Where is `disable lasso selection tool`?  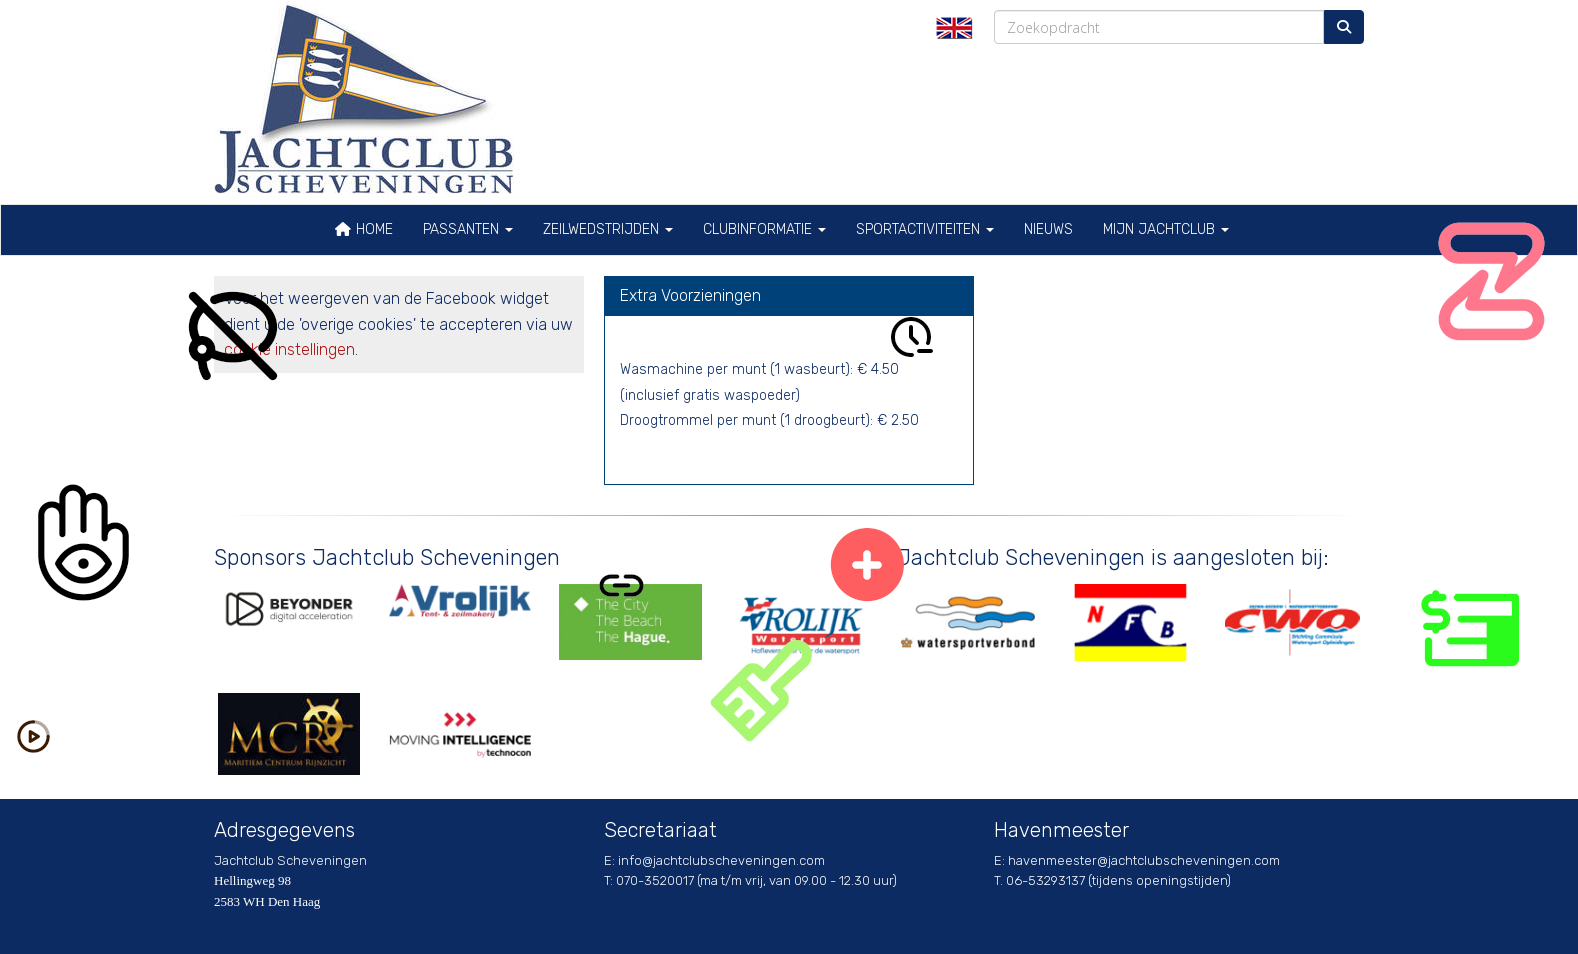 disable lasso selection tool is located at coordinates (233, 336).